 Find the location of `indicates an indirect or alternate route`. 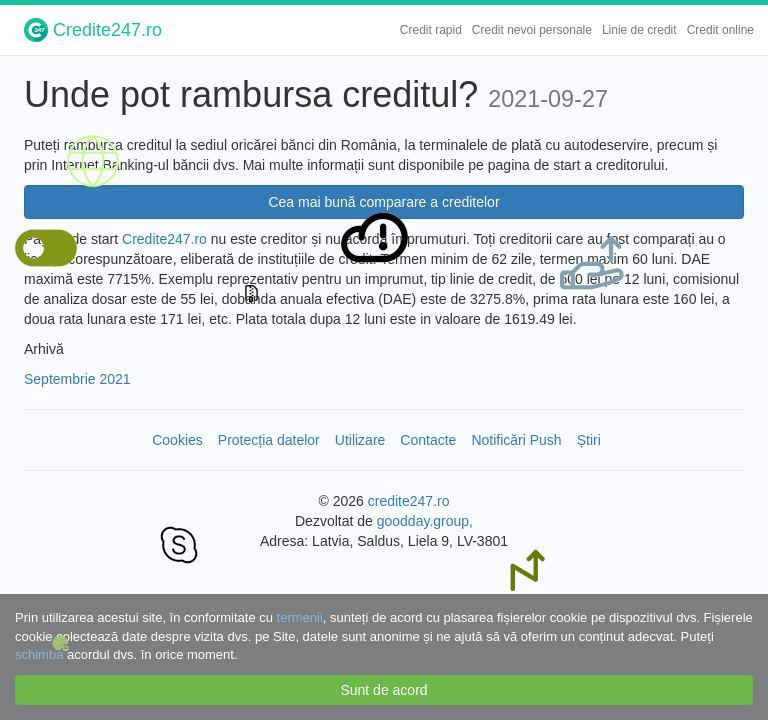

indicates an indirect or alternate route is located at coordinates (526, 570).